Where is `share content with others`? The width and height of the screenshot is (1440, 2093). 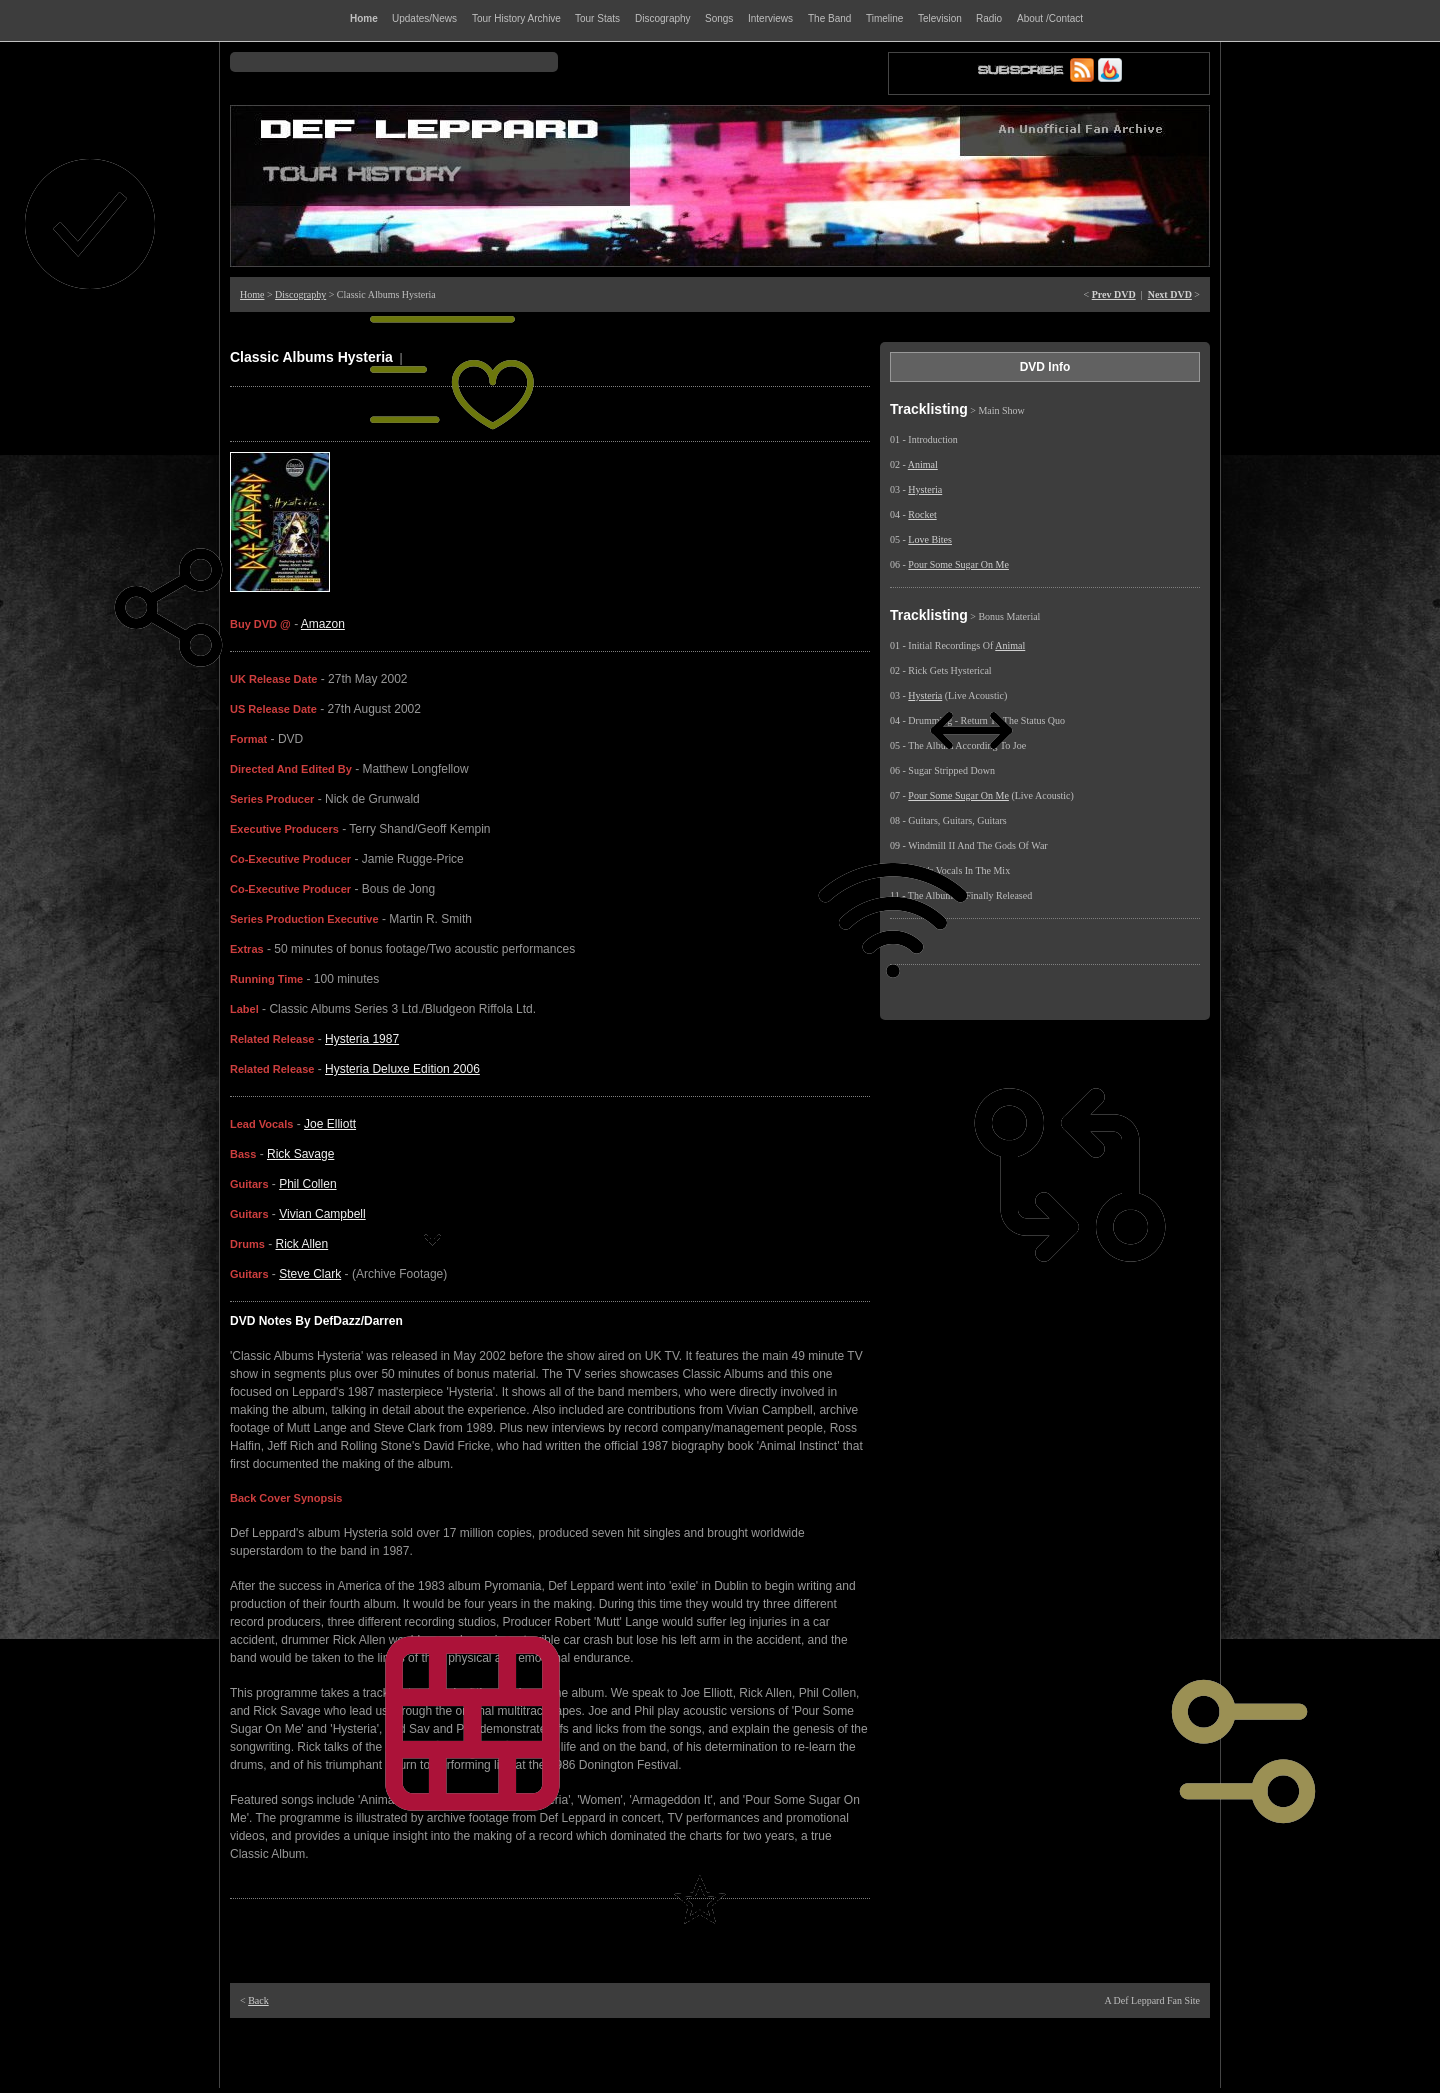
share content with others is located at coordinates (168, 607).